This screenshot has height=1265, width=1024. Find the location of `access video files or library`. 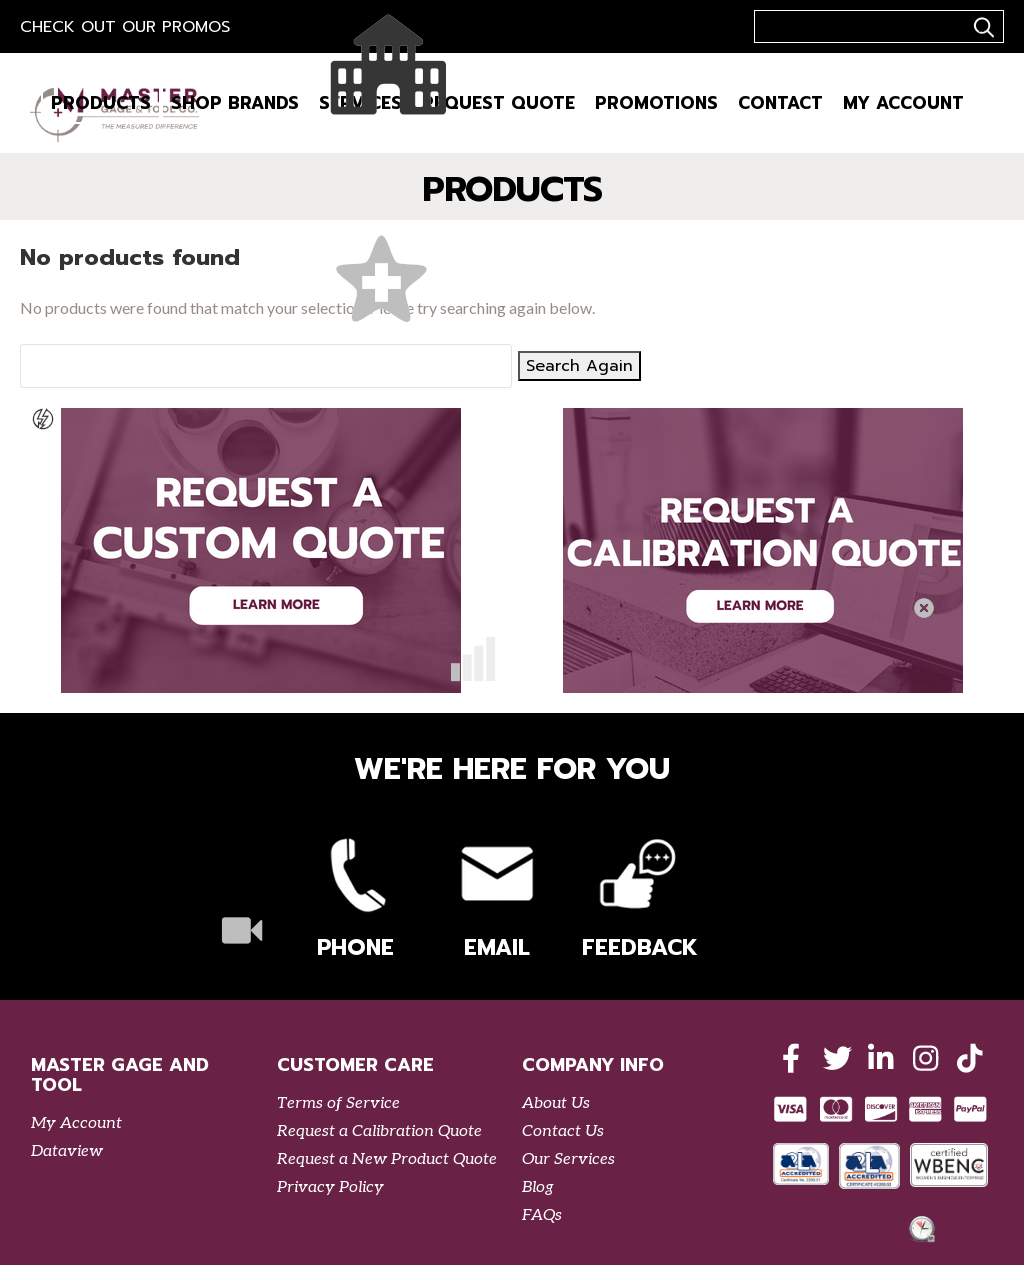

access video files or library is located at coordinates (242, 929).